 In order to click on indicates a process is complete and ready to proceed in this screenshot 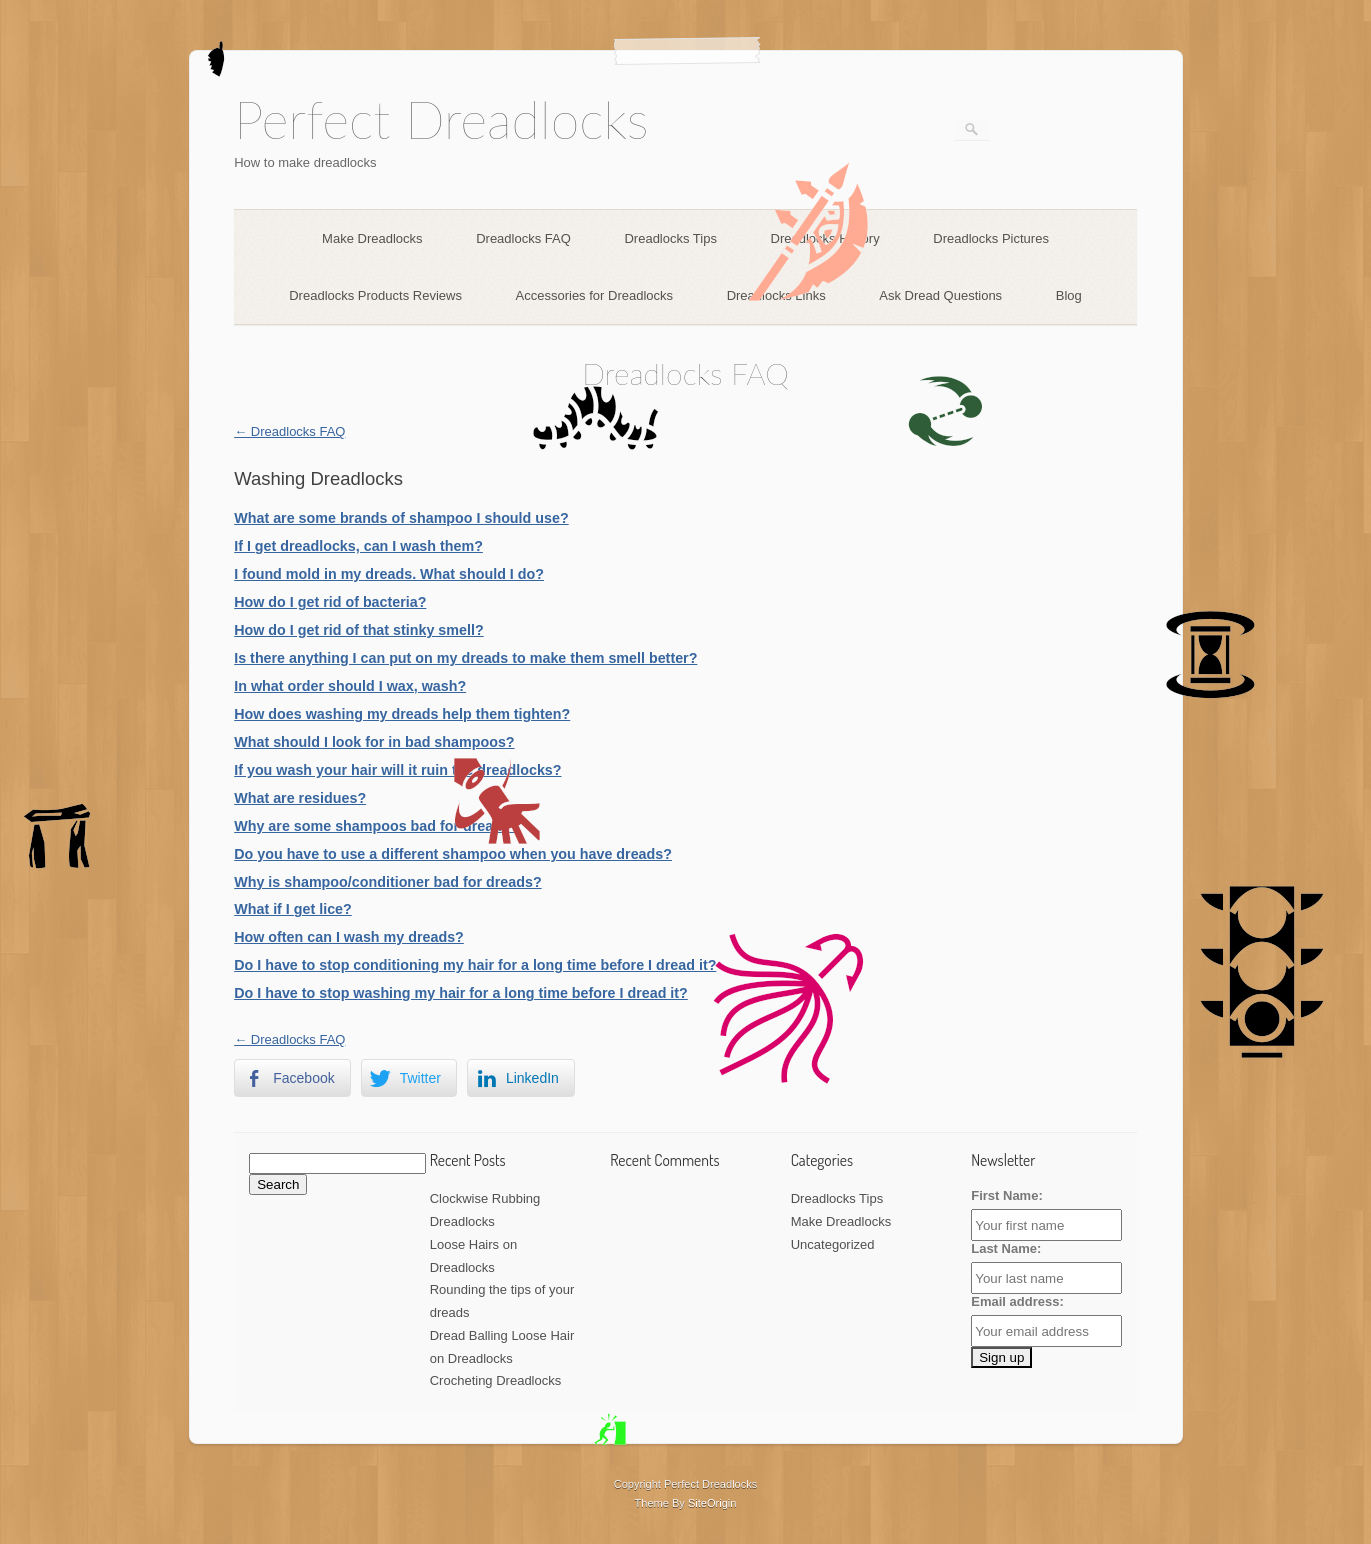, I will do `click(1262, 972)`.